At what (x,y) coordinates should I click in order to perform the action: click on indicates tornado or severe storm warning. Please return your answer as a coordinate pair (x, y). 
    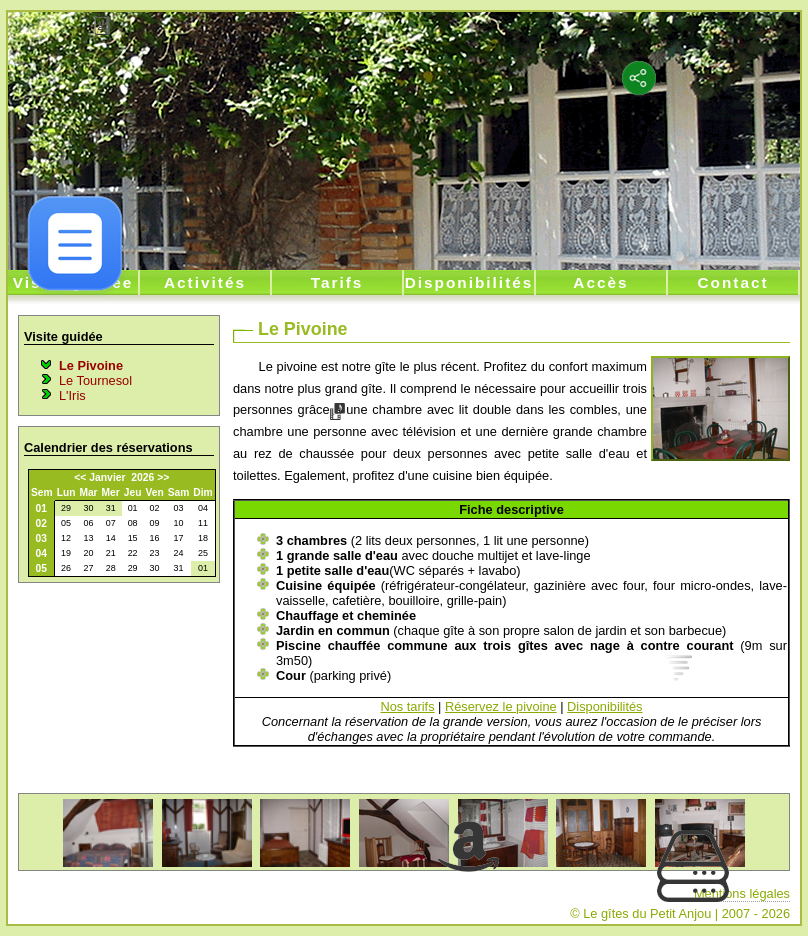
    Looking at the image, I should click on (678, 668).